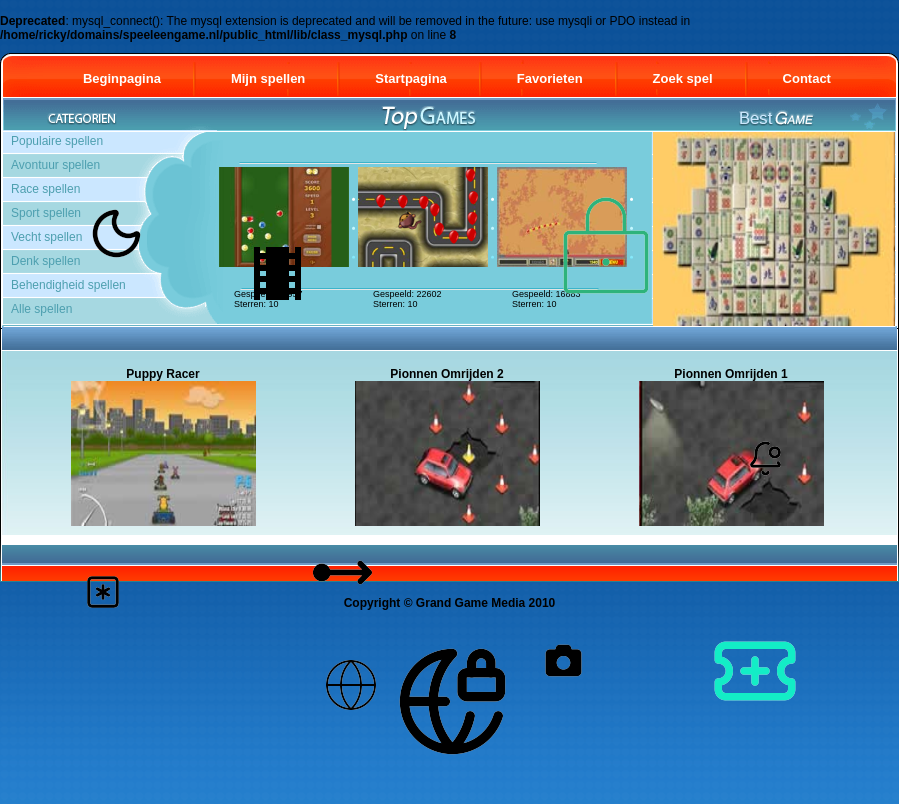  I want to click on take a photo, so click(563, 660).